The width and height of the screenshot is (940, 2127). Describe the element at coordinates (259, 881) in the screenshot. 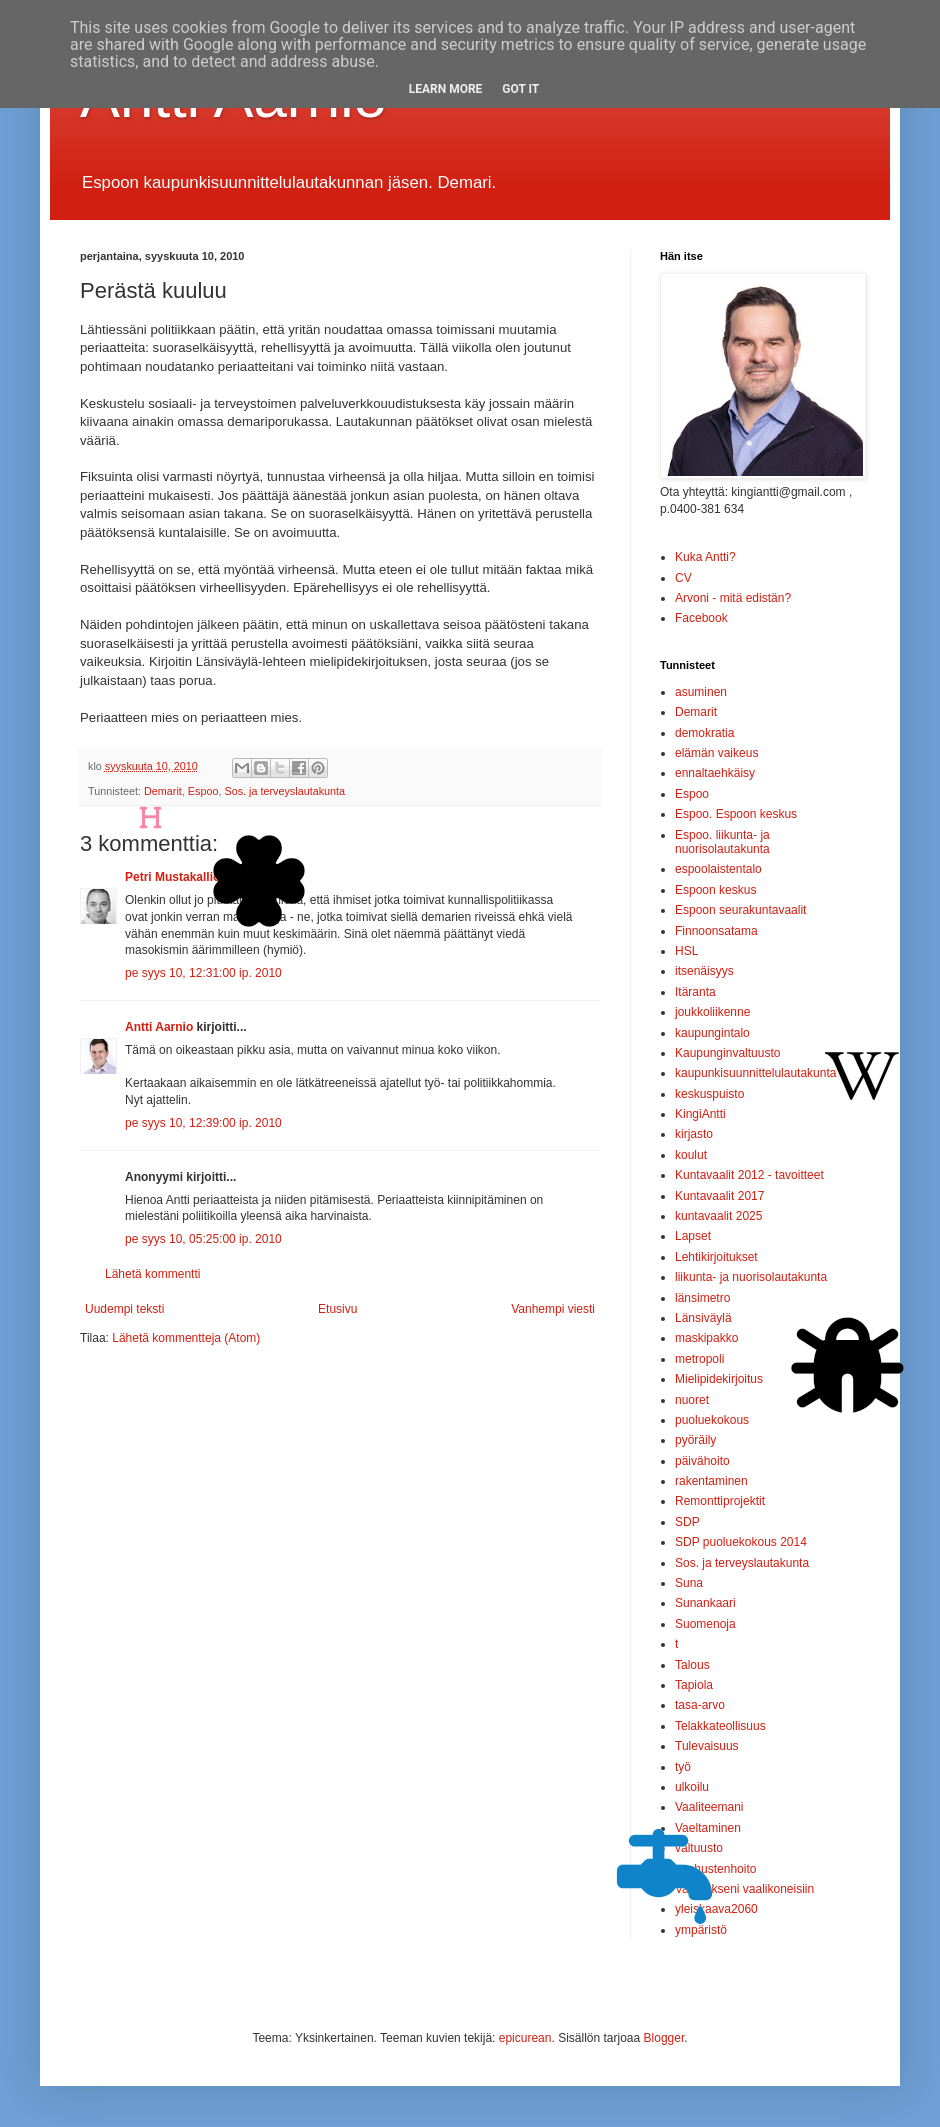

I see `indicates a lucky or bonus reward` at that location.